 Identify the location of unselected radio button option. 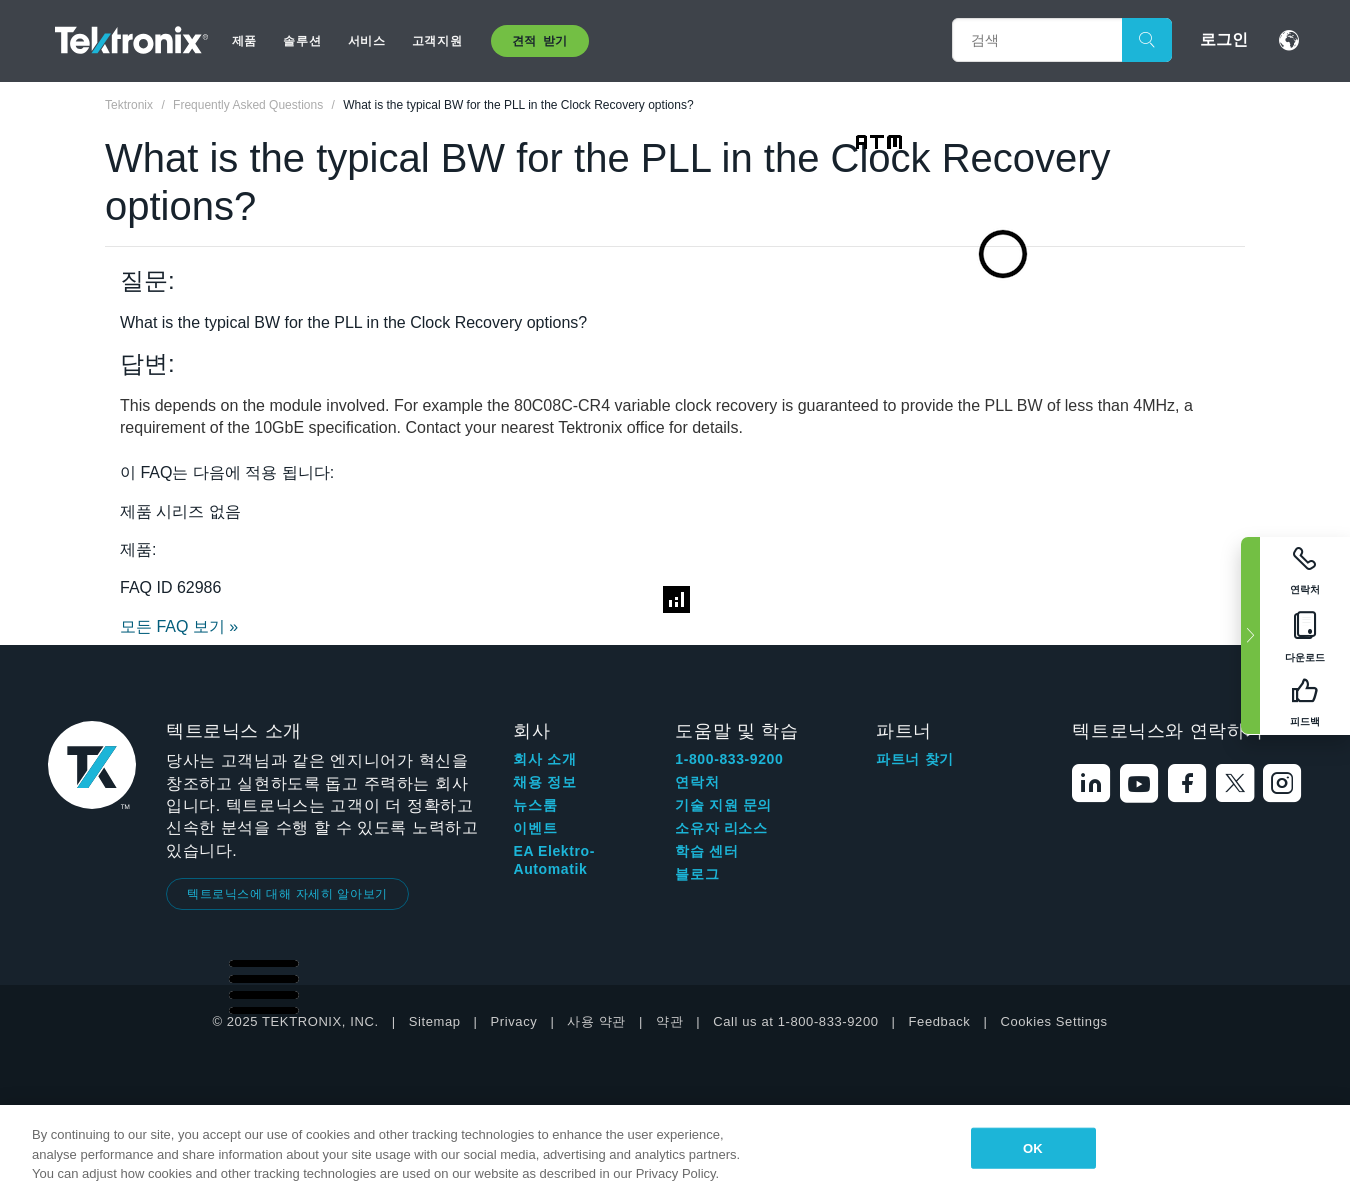
(1003, 254).